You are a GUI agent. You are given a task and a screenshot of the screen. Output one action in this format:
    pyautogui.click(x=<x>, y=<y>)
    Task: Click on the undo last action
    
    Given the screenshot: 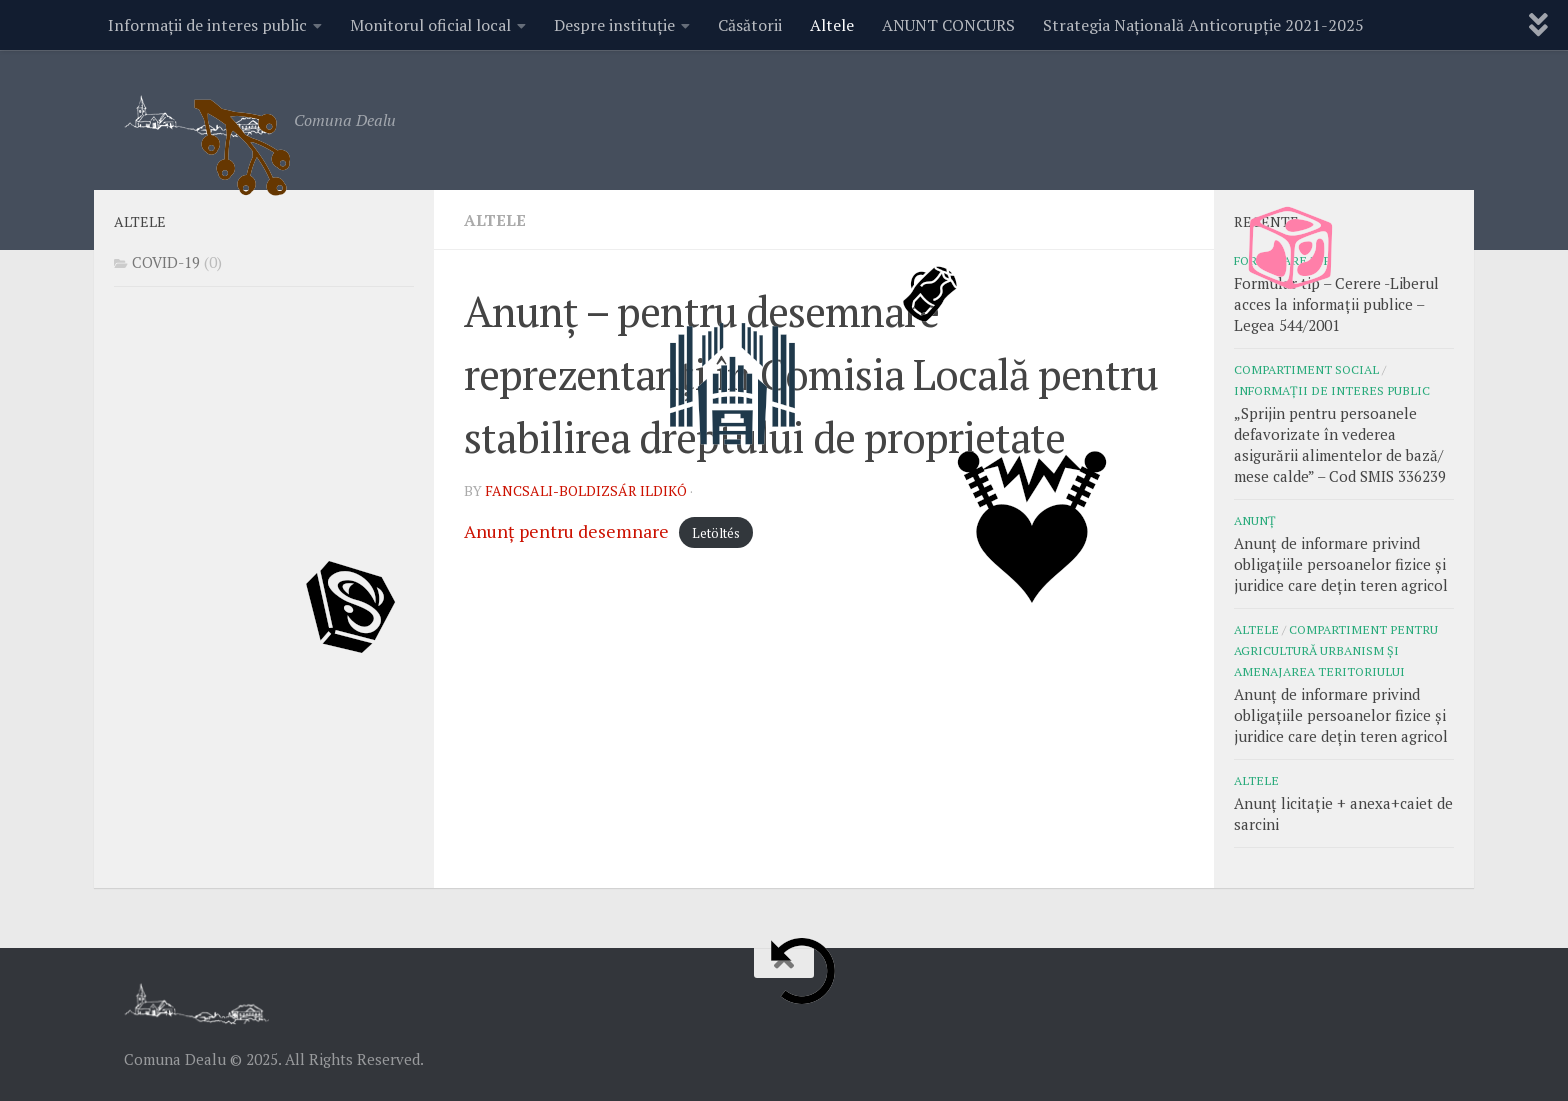 What is the action you would take?
    pyautogui.click(x=803, y=971)
    